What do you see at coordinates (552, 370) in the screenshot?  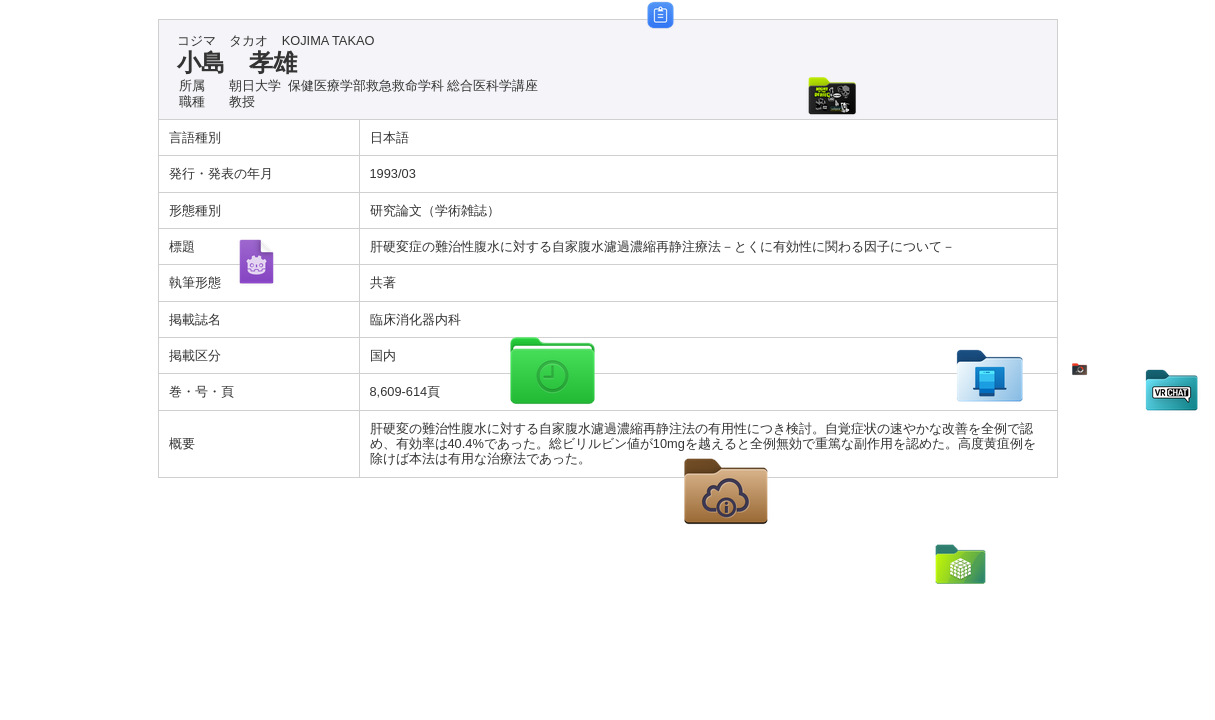 I see `access temporary files folder` at bounding box center [552, 370].